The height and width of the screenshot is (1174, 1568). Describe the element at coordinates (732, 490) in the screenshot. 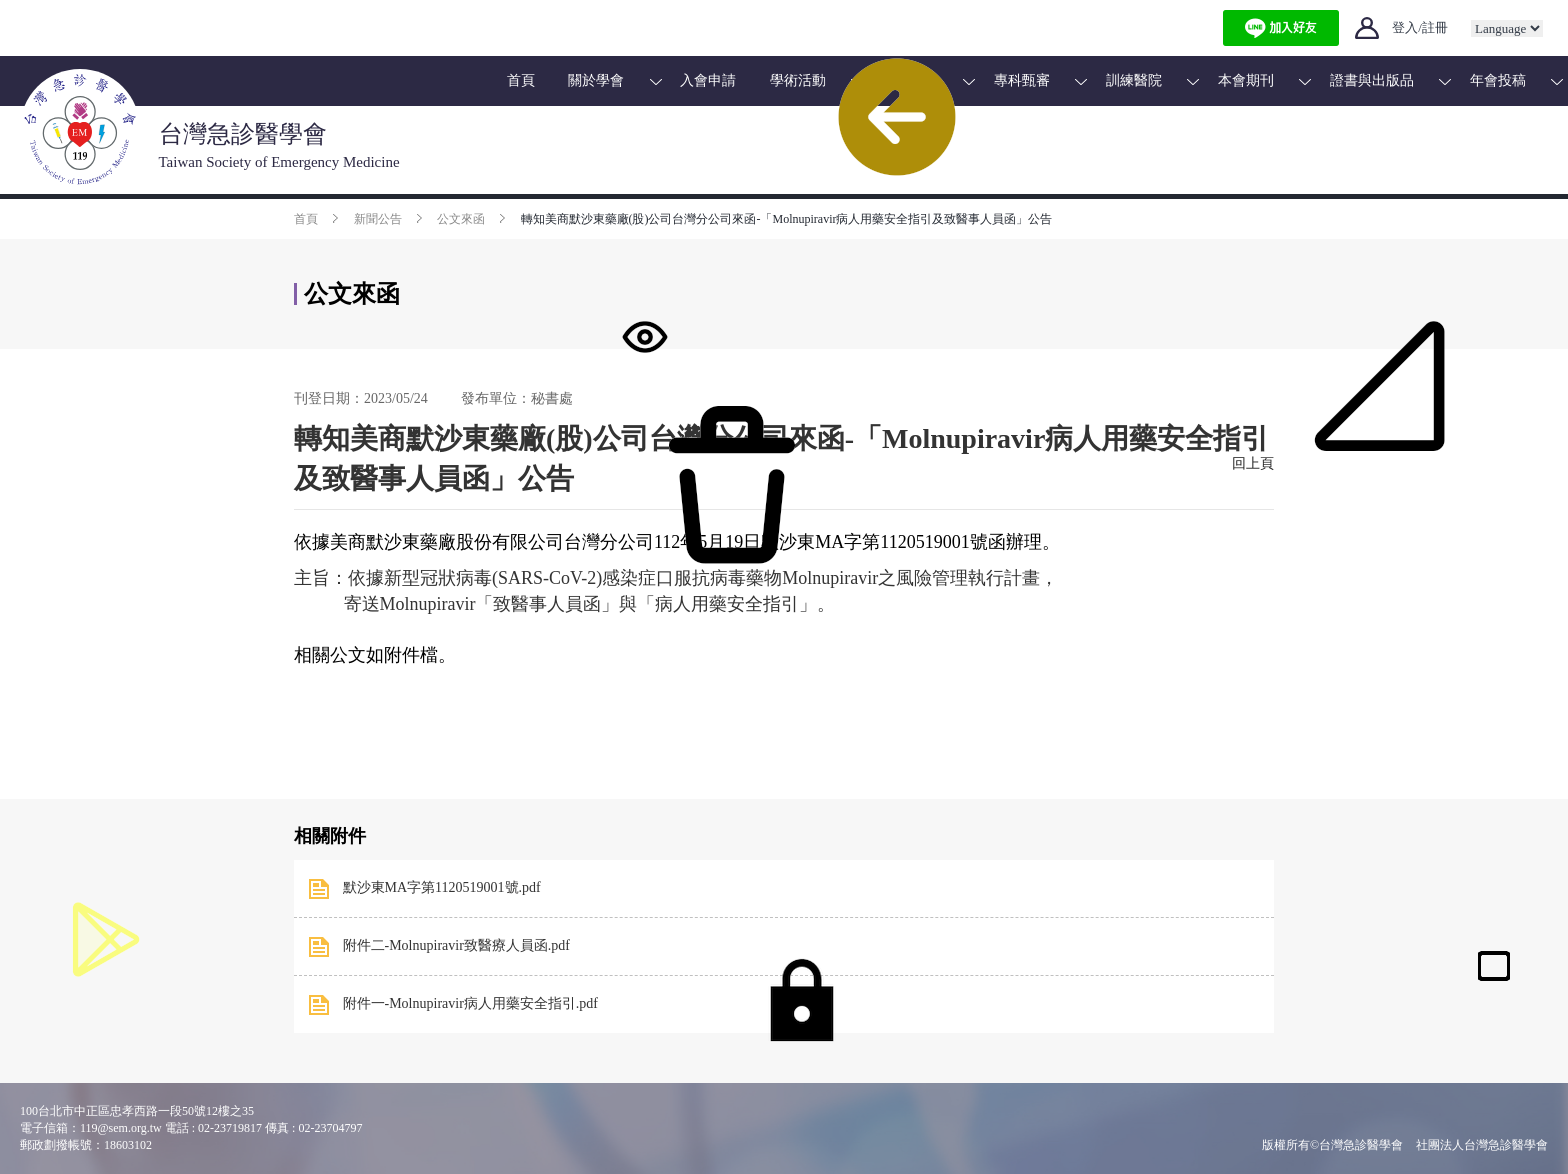

I see `delete this item` at that location.